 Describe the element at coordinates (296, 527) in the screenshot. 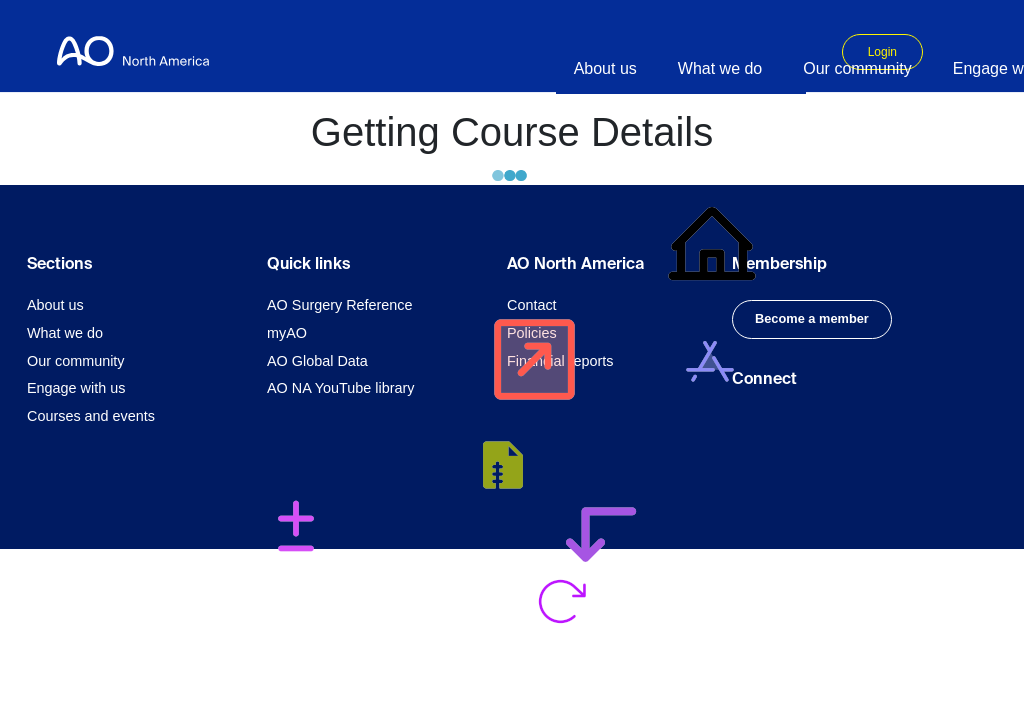

I see `view code differences or changes` at that location.